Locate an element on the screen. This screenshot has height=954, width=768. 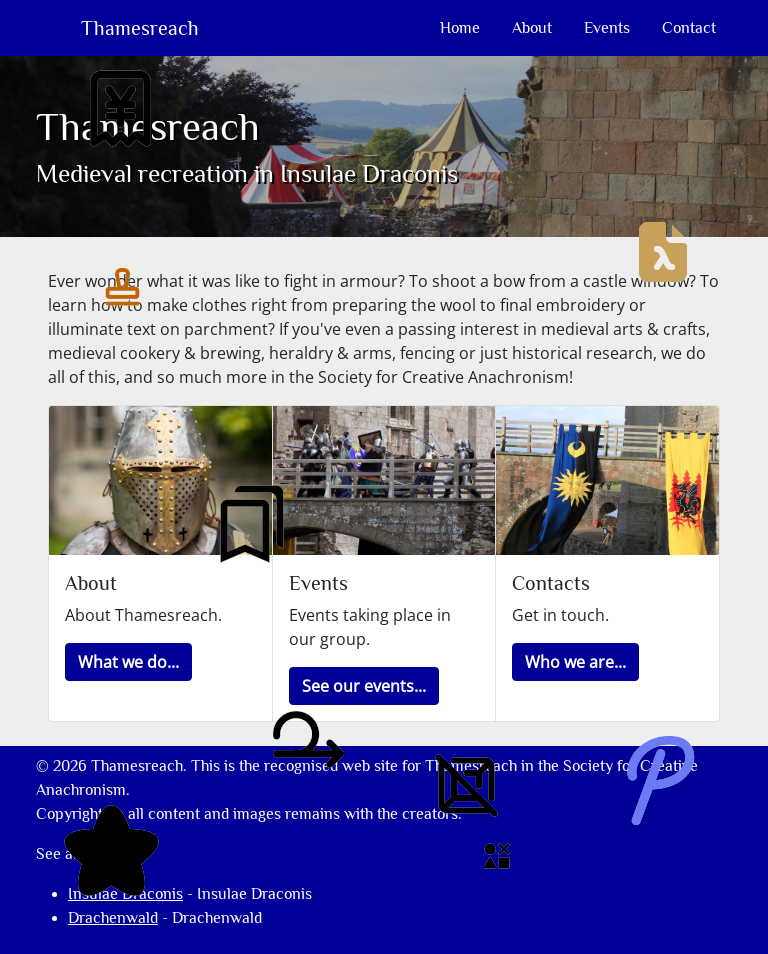
pushover notification service logo is located at coordinates (658, 780).